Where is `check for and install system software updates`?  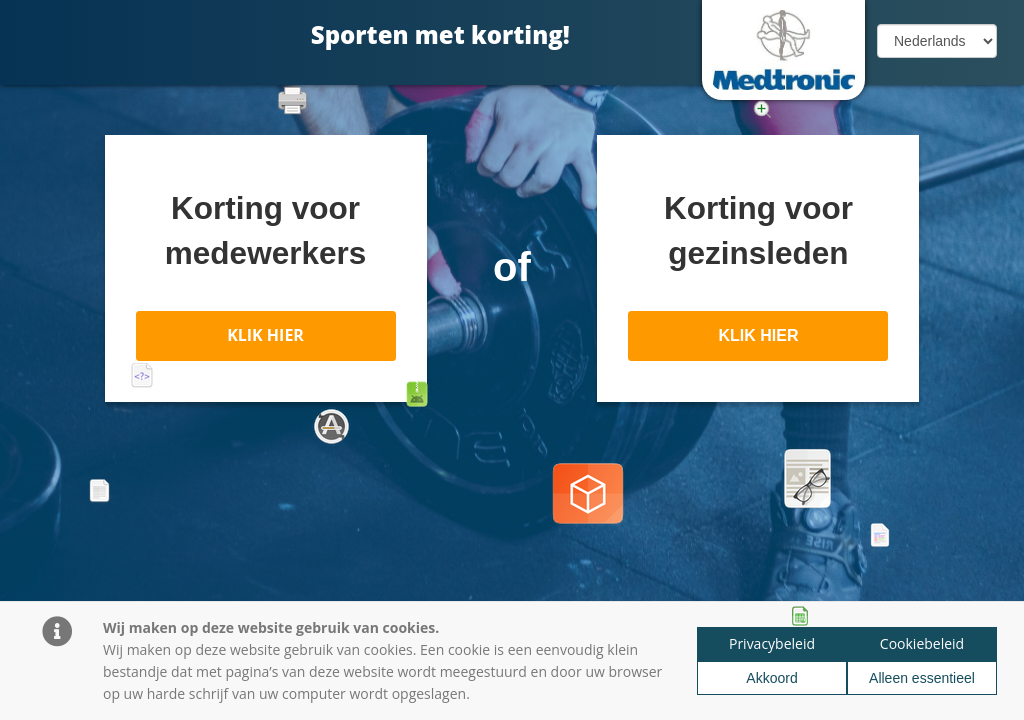
check for and install system software updates is located at coordinates (331, 426).